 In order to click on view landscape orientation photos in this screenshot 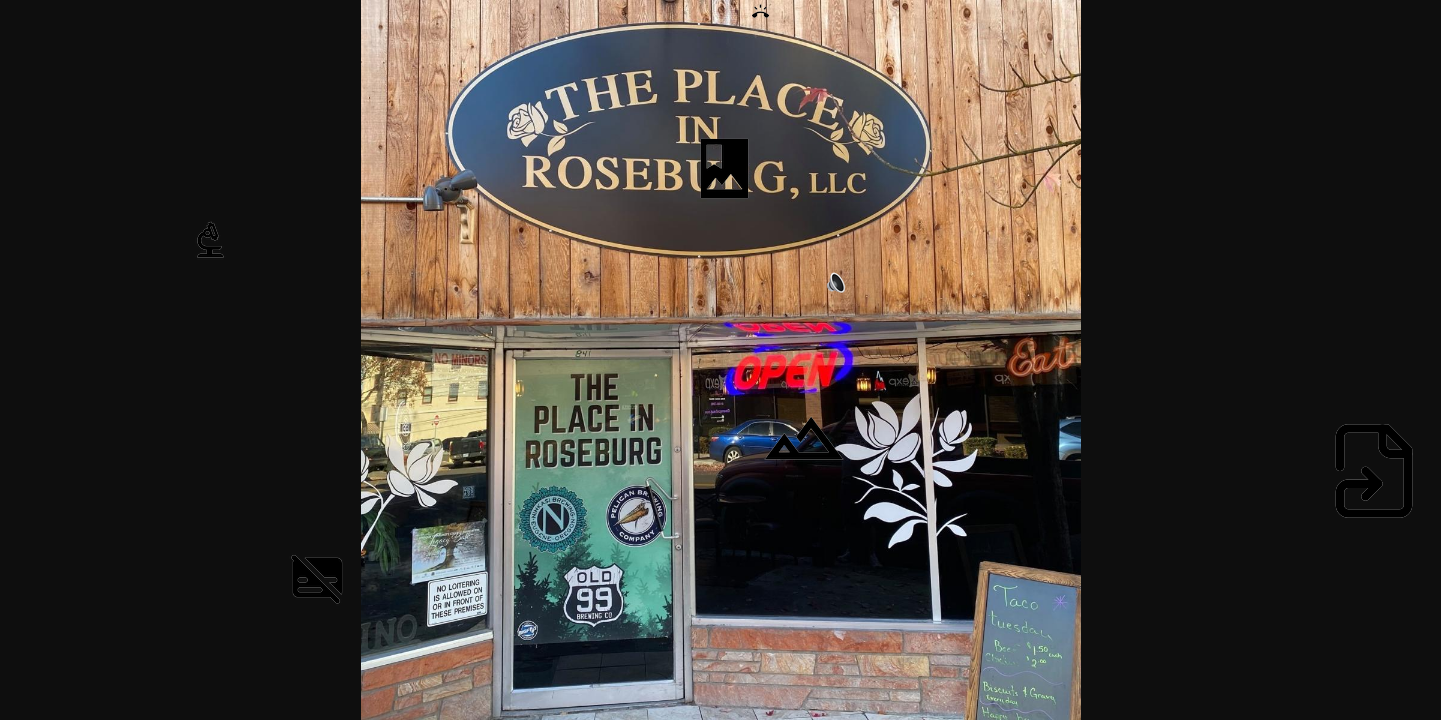, I will do `click(804, 438)`.